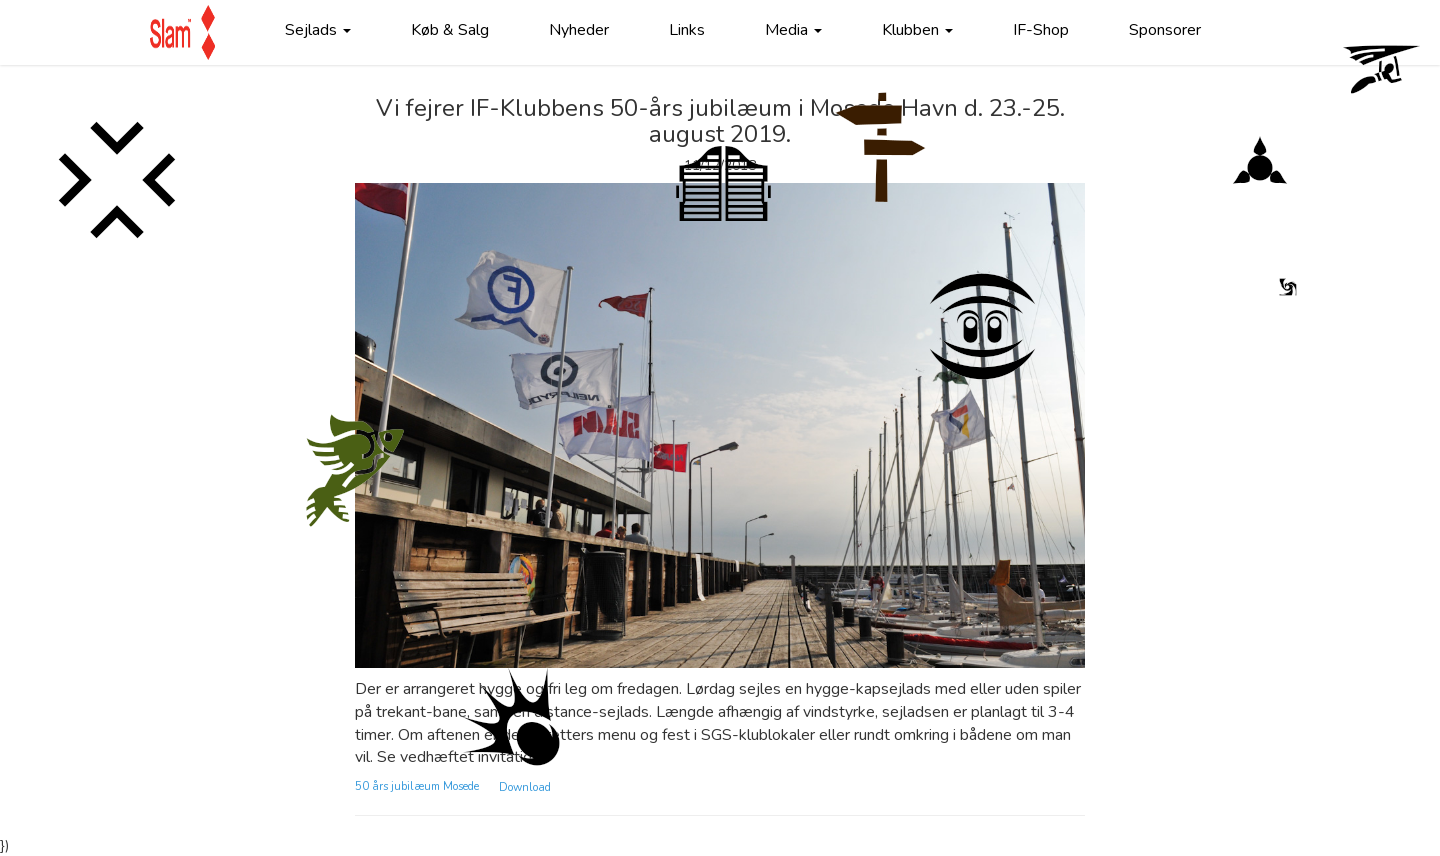  Describe the element at coordinates (723, 183) in the screenshot. I see `enter a western-themed game area or saloon` at that location.